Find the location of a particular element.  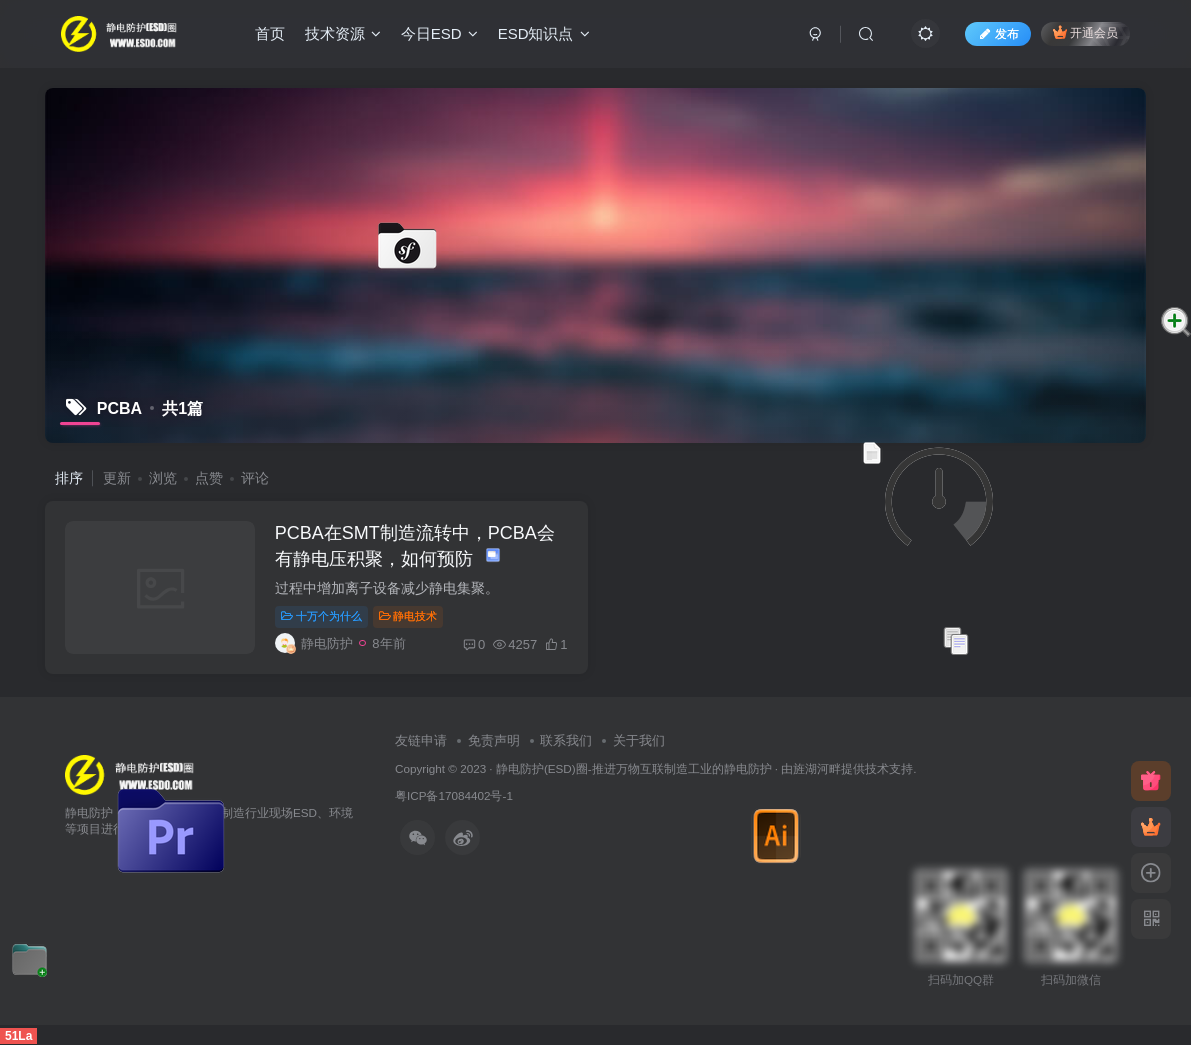

open folder containing adobe premiere project files is located at coordinates (170, 833).